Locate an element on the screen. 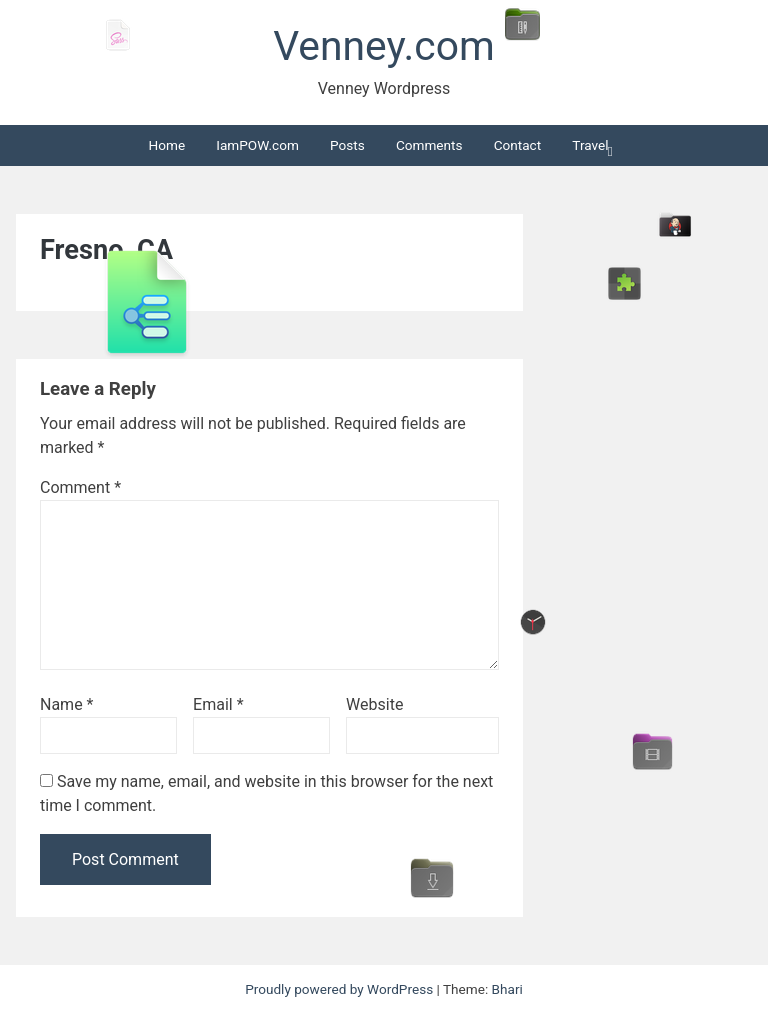 This screenshot has width=768, height=1013. scss stylesheet file is located at coordinates (118, 35).